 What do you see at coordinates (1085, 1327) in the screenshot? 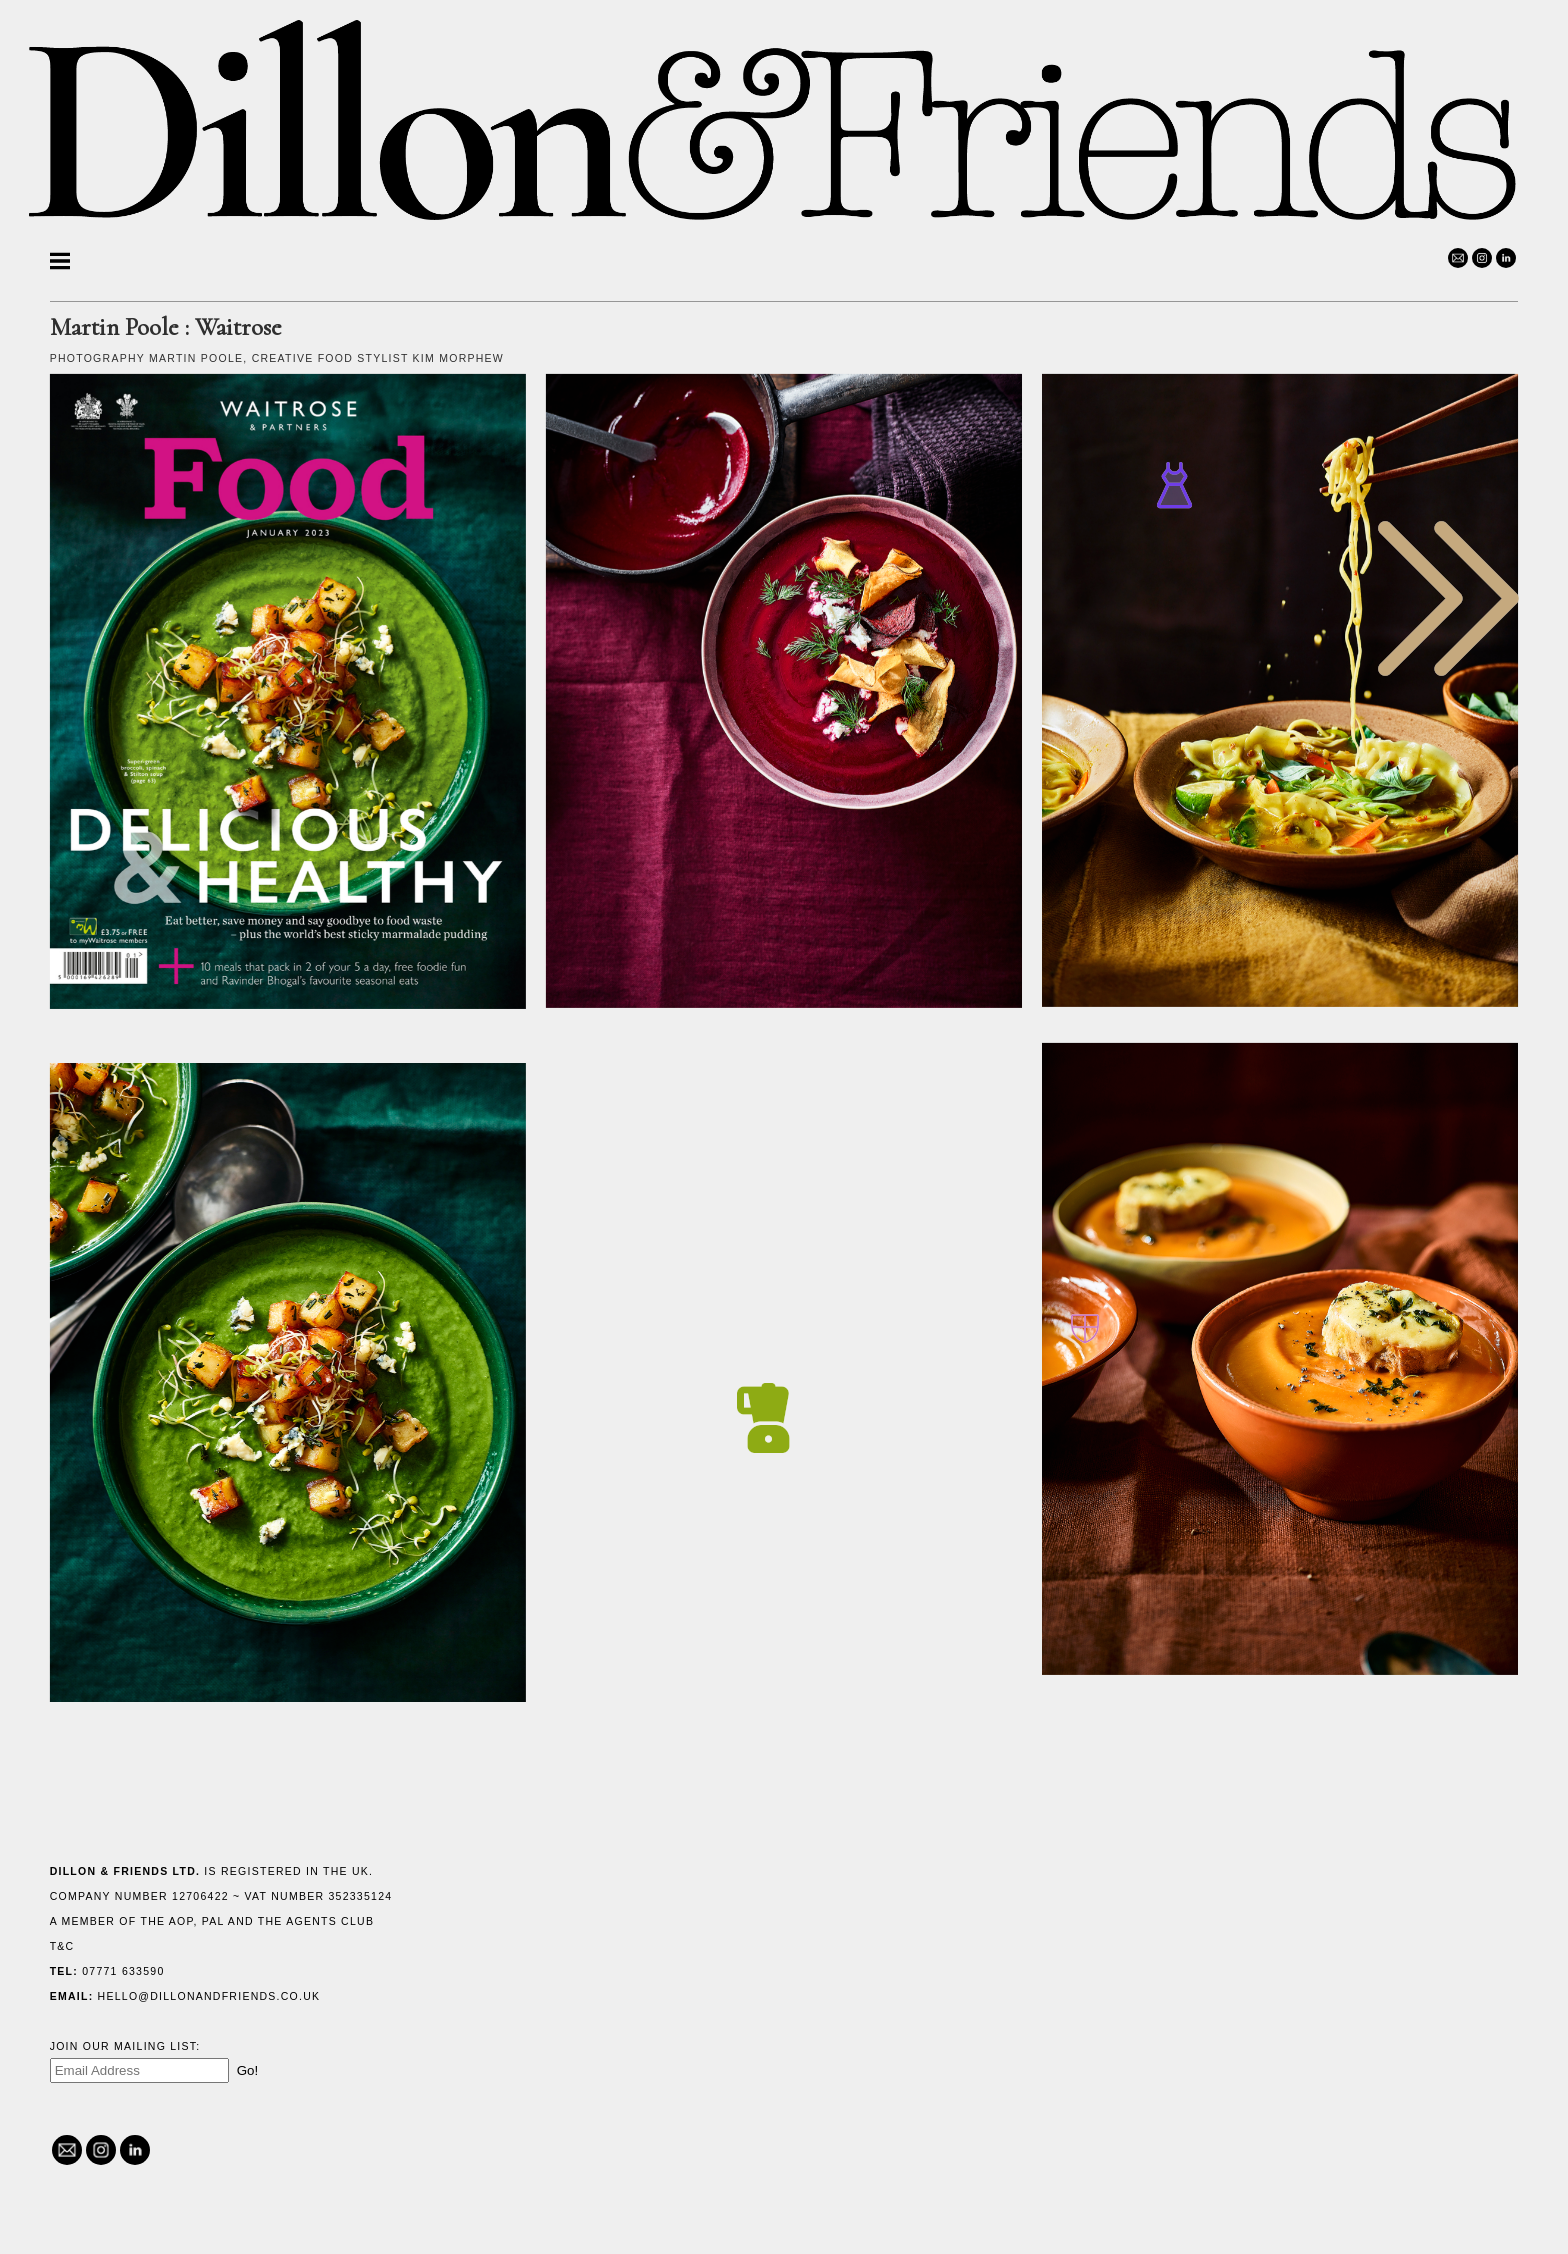
I see `view security or protection settings` at bounding box center [1085, 1327].